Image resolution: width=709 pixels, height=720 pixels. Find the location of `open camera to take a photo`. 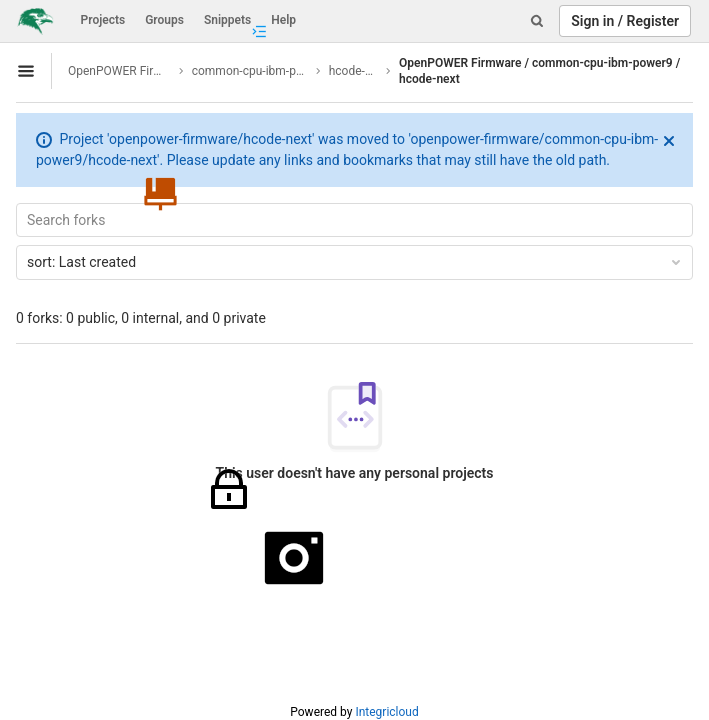

open camera to take a photo is located at coordinates (294, 558).